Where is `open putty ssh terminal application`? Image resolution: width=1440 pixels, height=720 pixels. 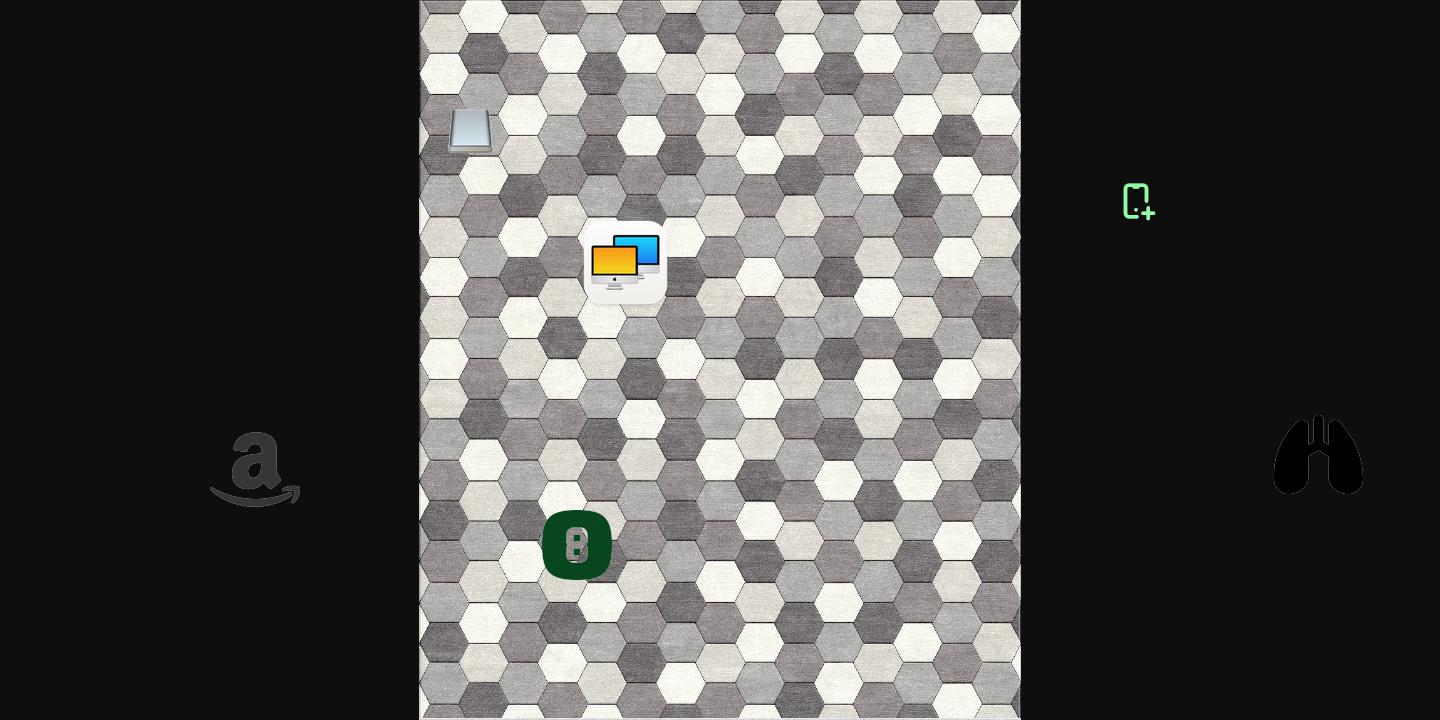
open putty ssh terminal application is located at coordinates (625, 262).